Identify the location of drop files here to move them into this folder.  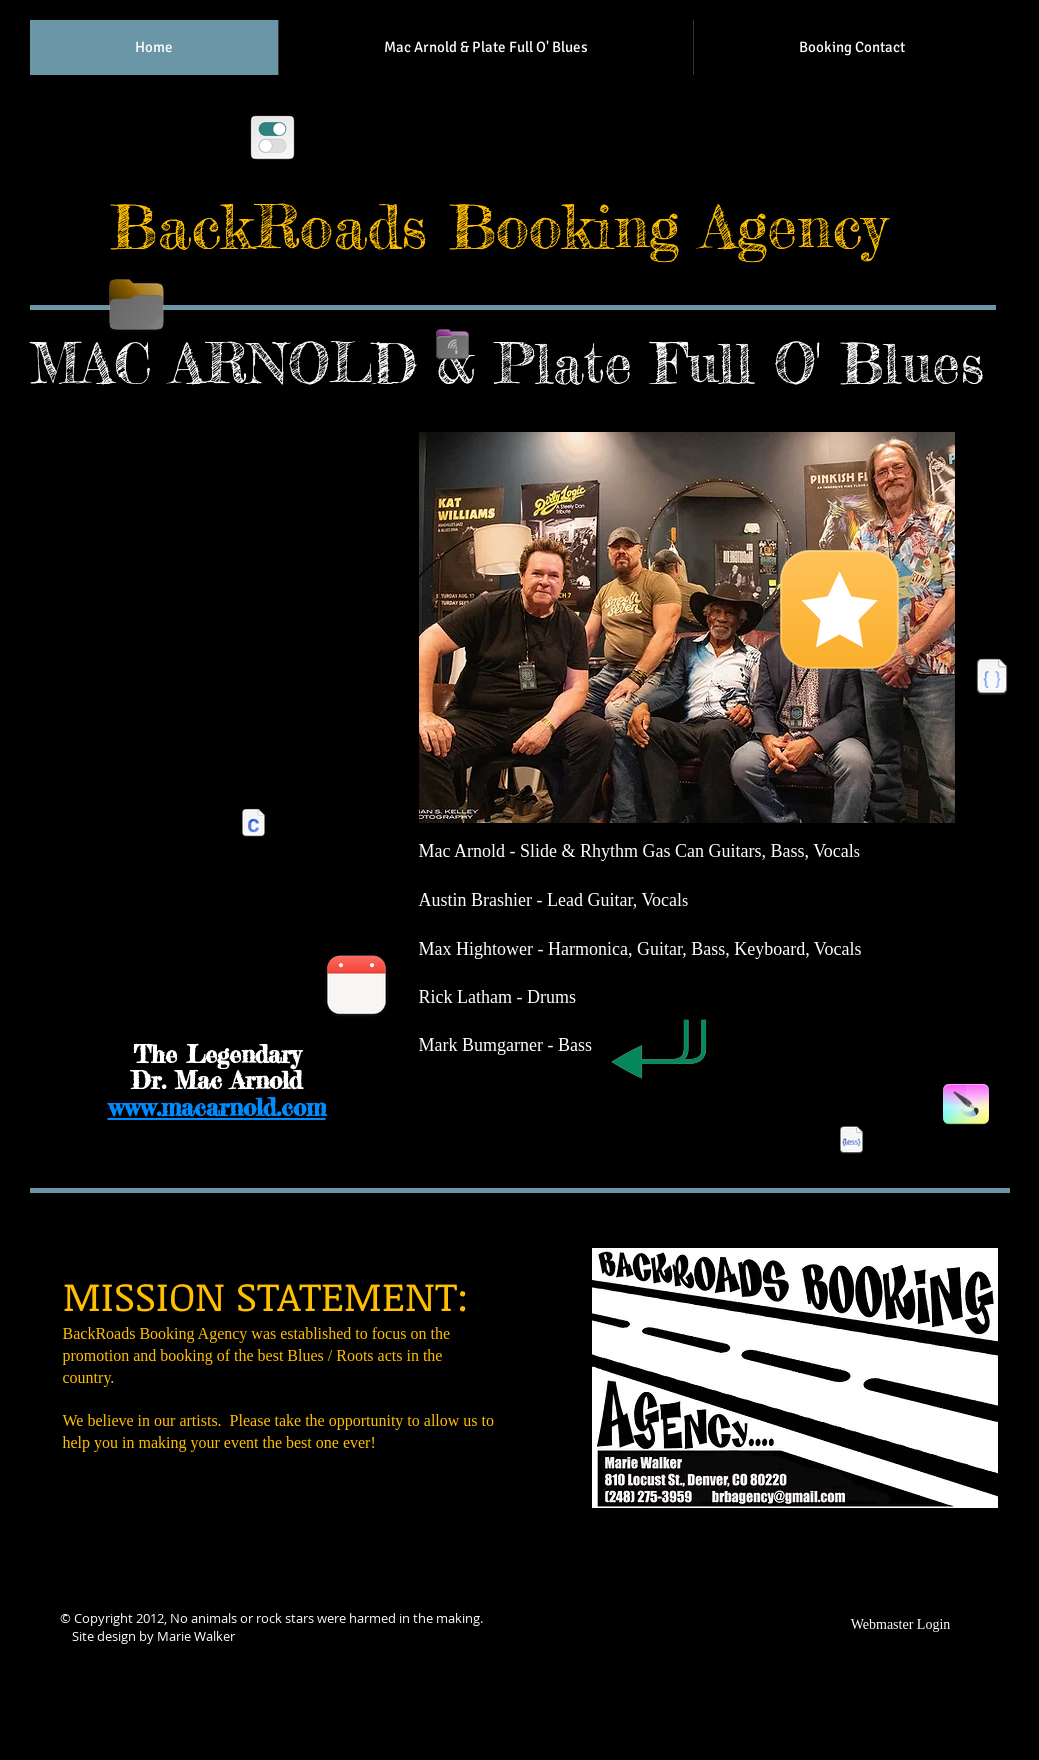
(136, 304).